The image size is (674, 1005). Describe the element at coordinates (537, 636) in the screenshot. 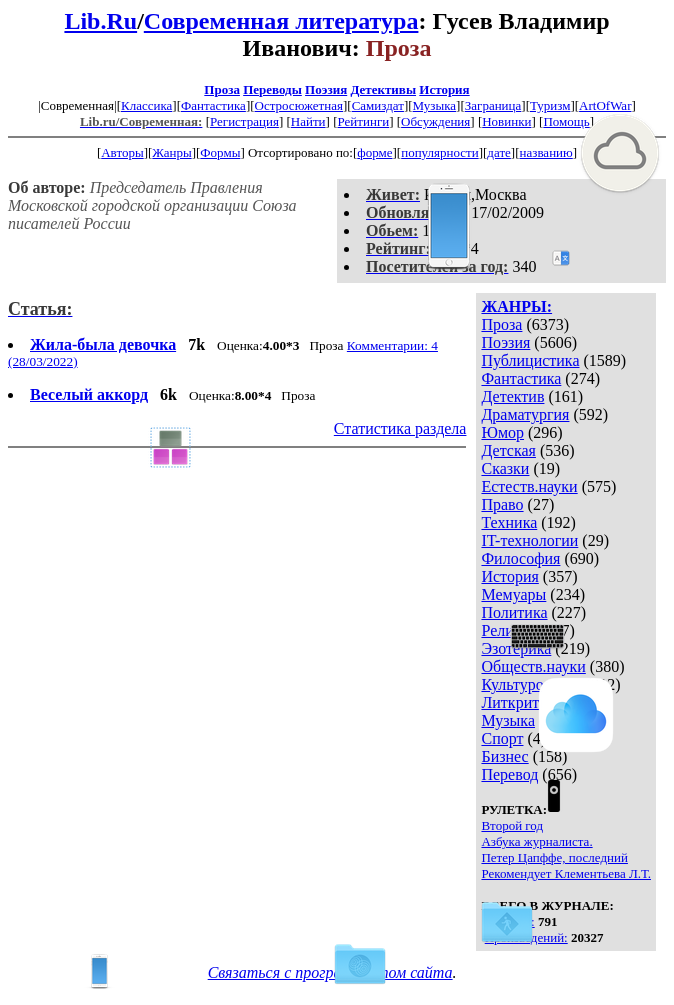

I see `indicates an extended keyboard is connected` at that location.